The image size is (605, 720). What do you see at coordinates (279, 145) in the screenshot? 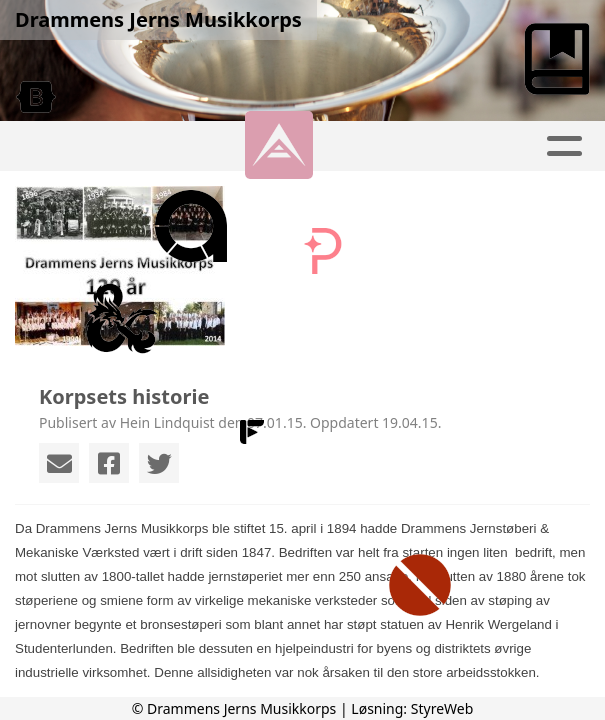
I see `ark ecosystem logo` at bounding box center [279, 145].